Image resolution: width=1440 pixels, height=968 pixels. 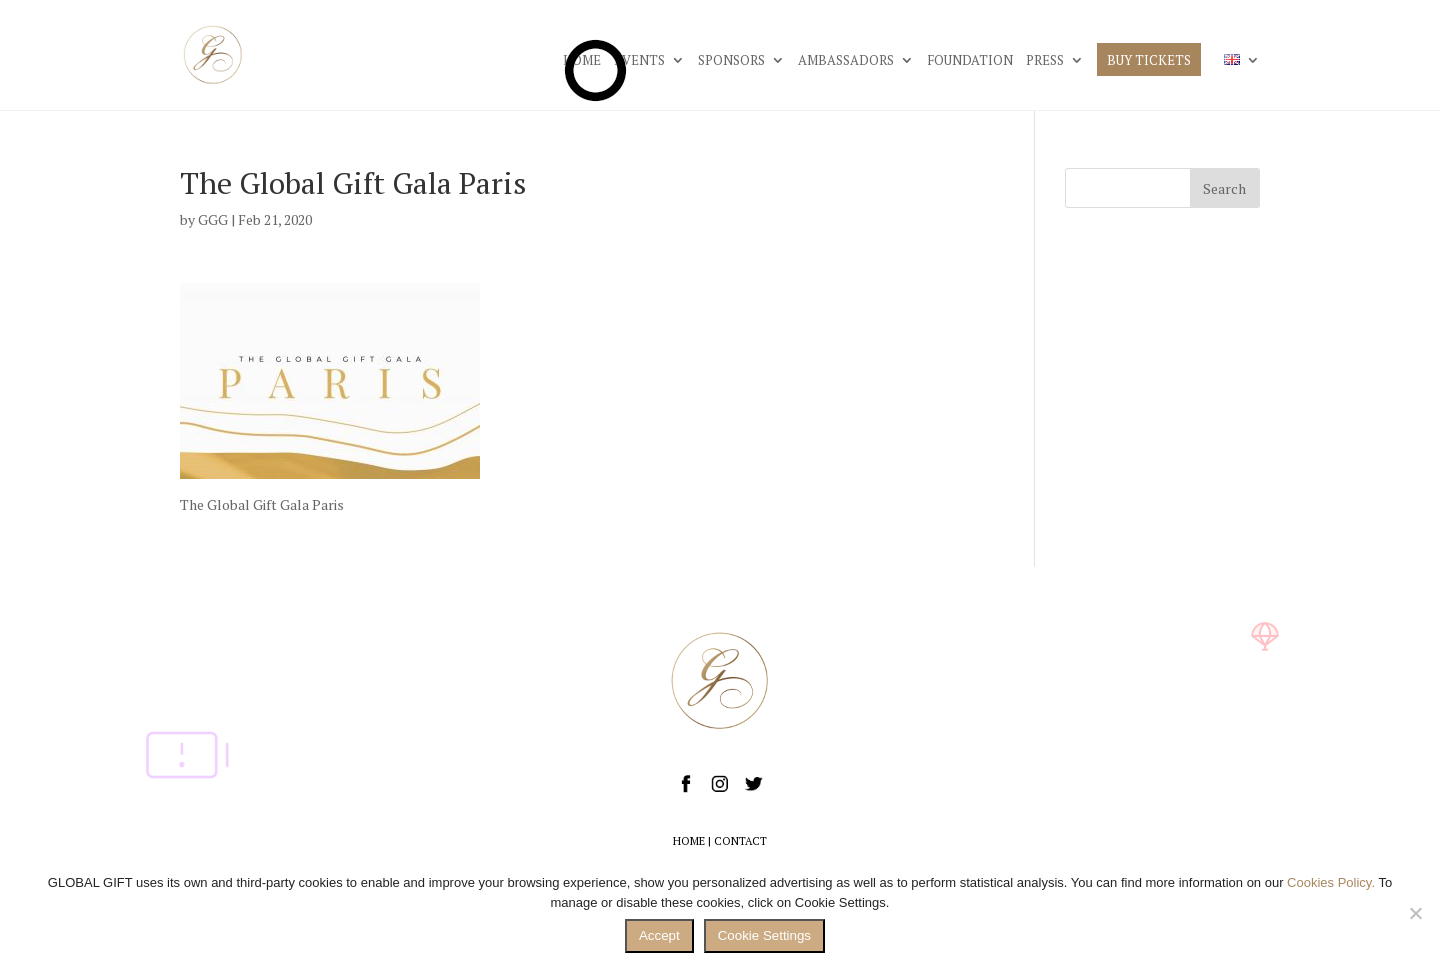 I want to click on indicates an unread item or notification, so click(x=595, y=70).